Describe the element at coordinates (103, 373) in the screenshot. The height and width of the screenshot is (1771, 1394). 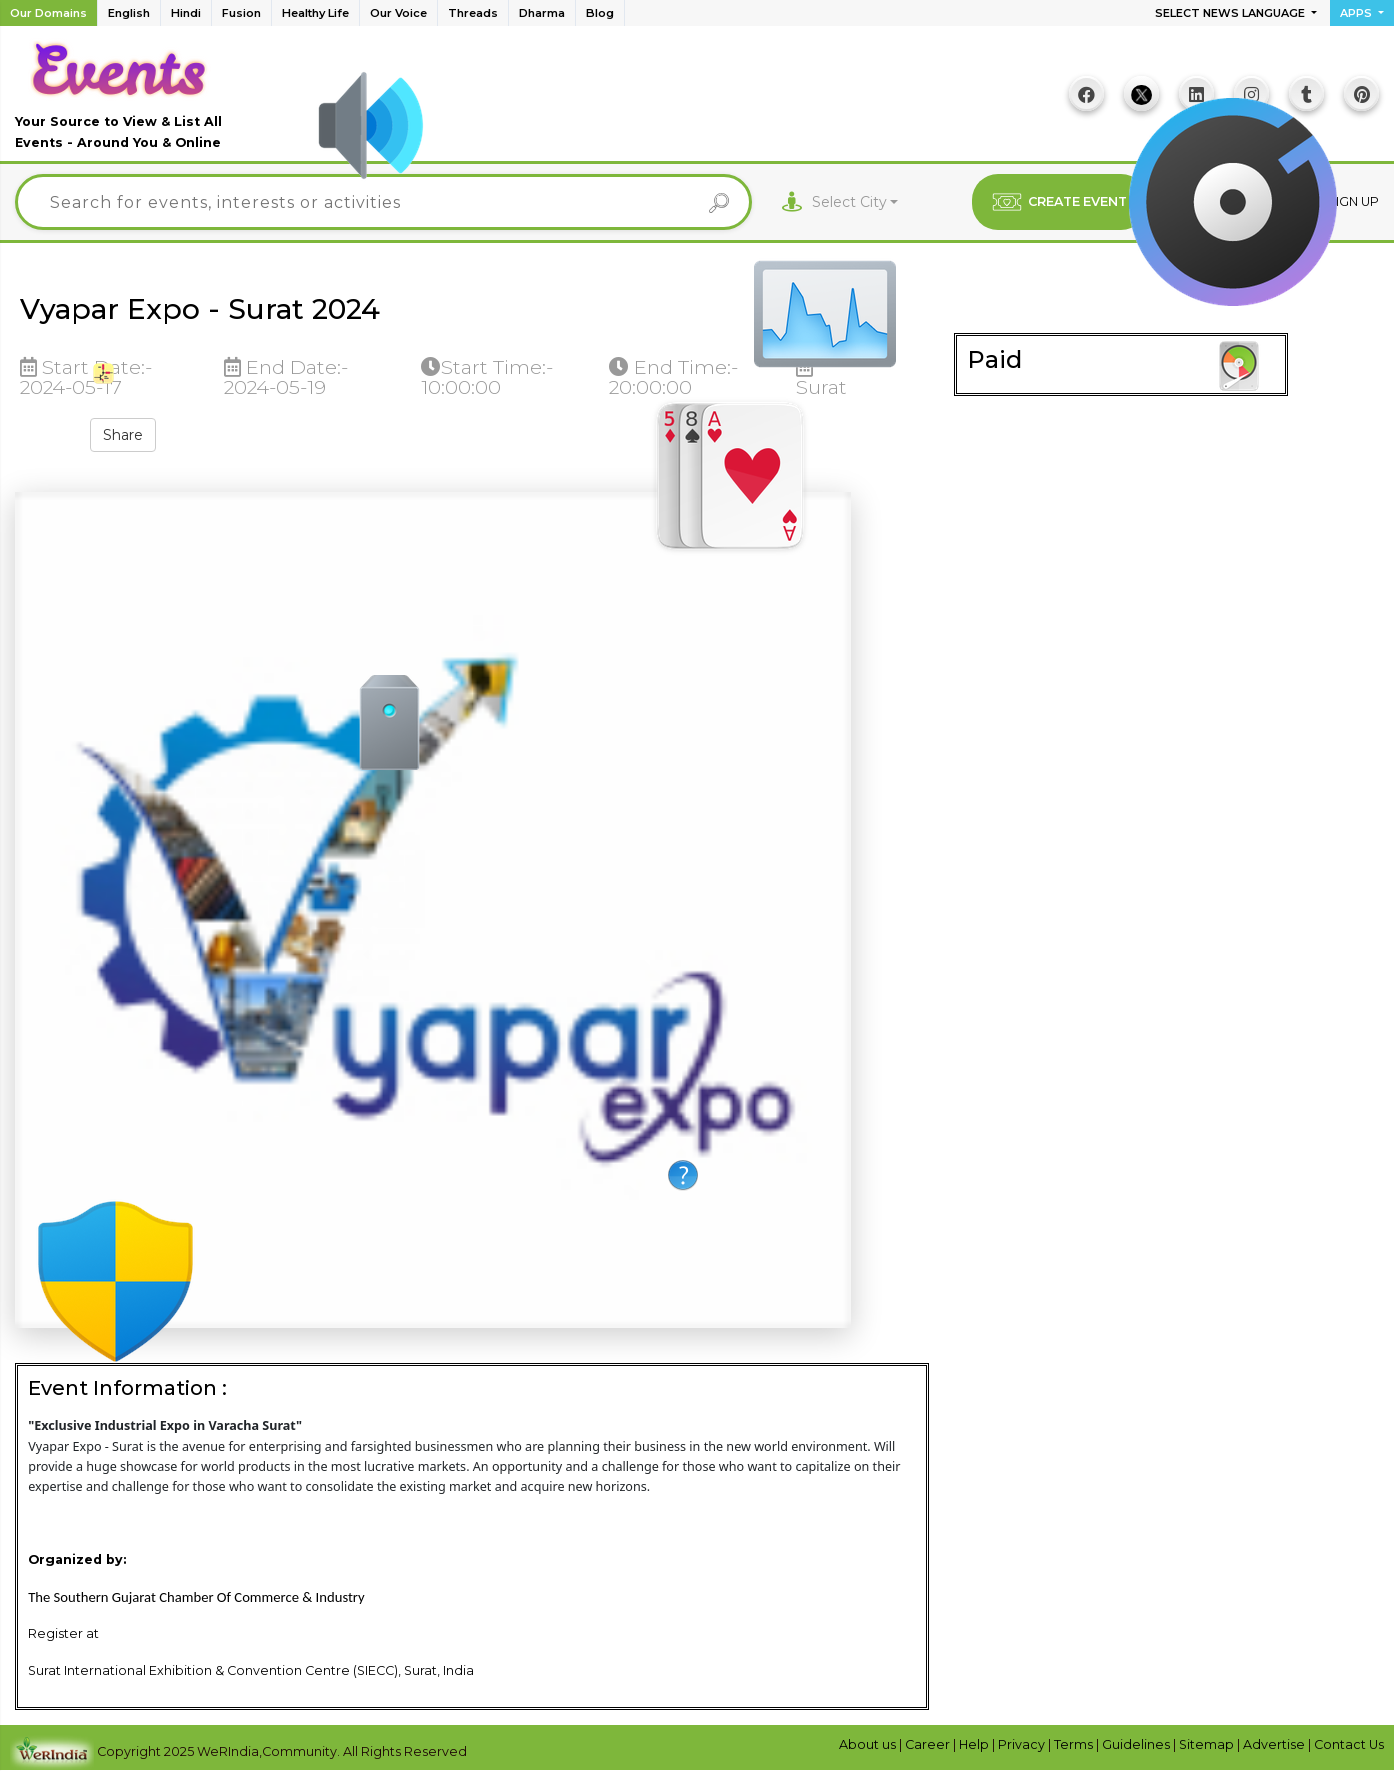
I see `open eeschema schematic editor` at that location.